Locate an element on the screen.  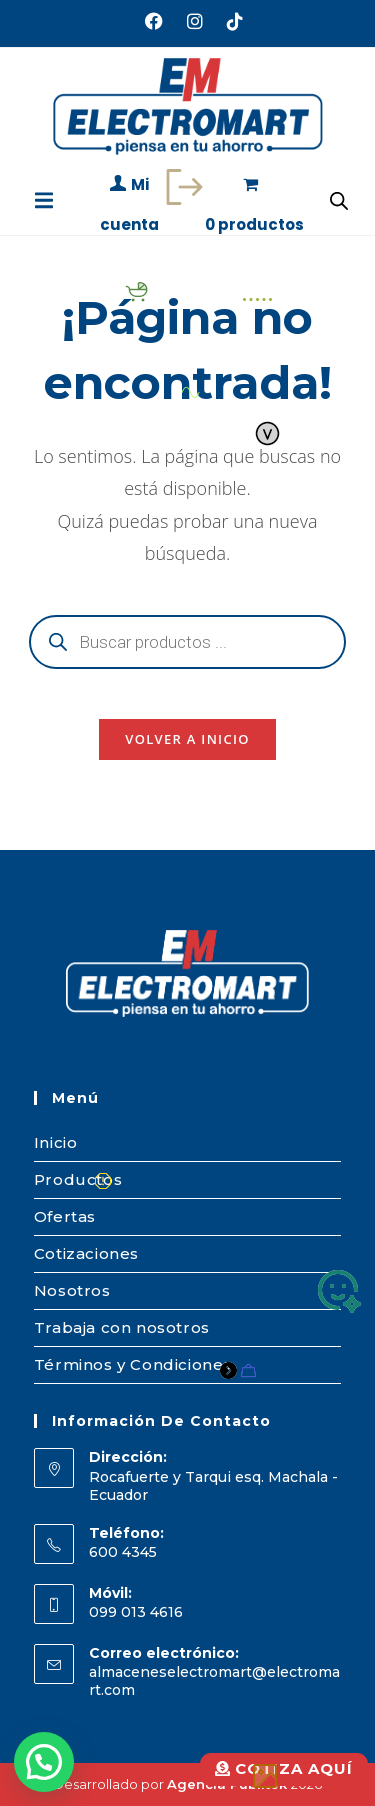
view image or photo is located at coordinates (265, 1776).